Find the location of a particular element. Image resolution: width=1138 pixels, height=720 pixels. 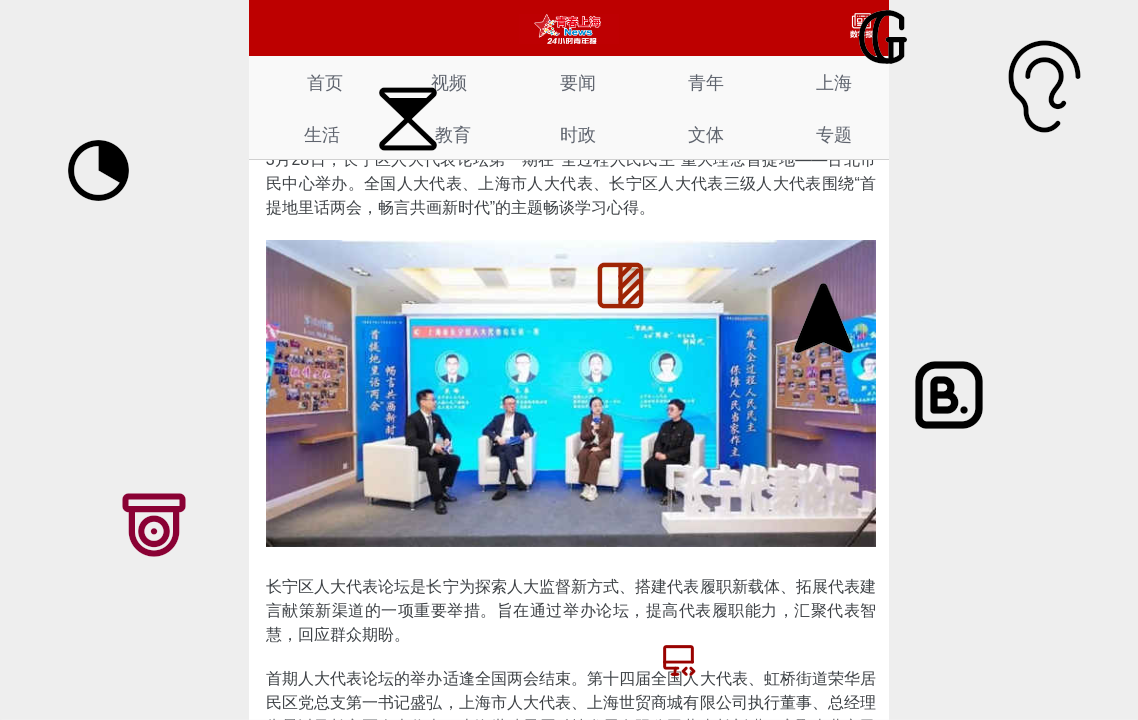

link to The Guardian news website is located at coordinates (883, 37).